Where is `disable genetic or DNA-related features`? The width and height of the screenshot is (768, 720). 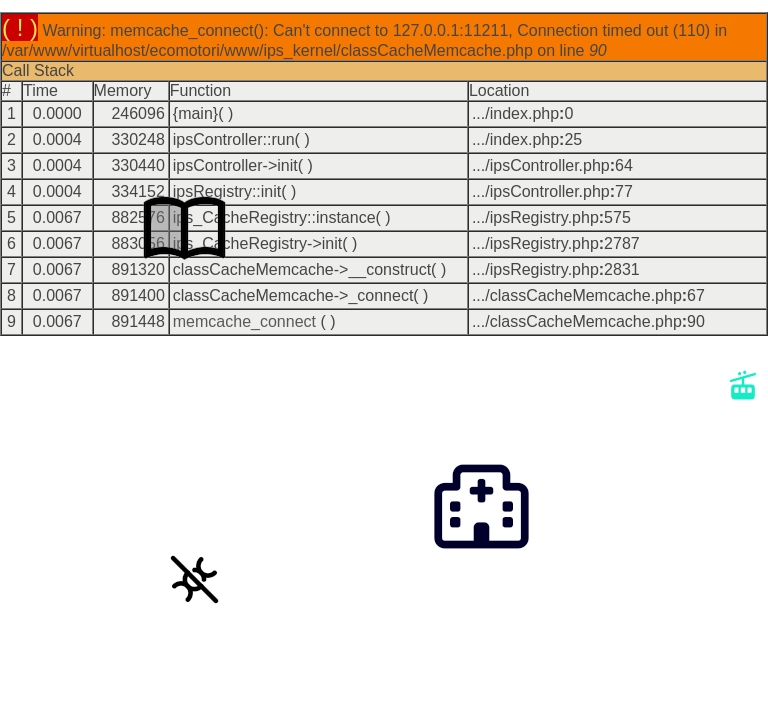
disable genetic or DNA-related features is located at coordinates (194, 579).